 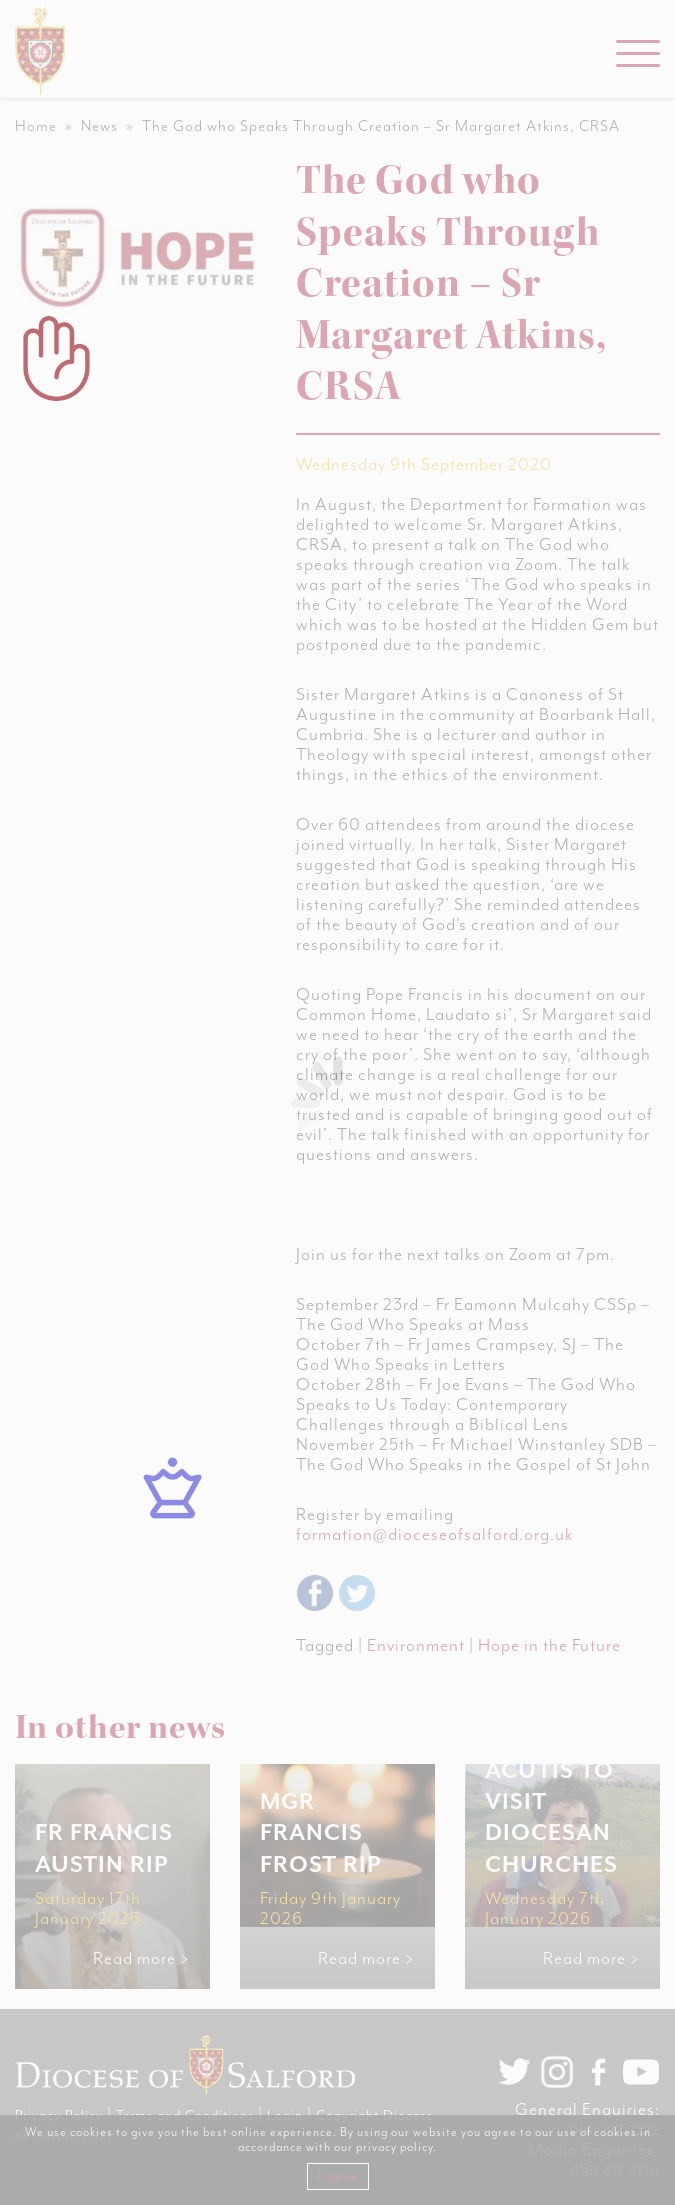 What do you see at coordinates (56, 358) in the screenshot?
I see `stop or pause an action` at bounding box center [56, 358].